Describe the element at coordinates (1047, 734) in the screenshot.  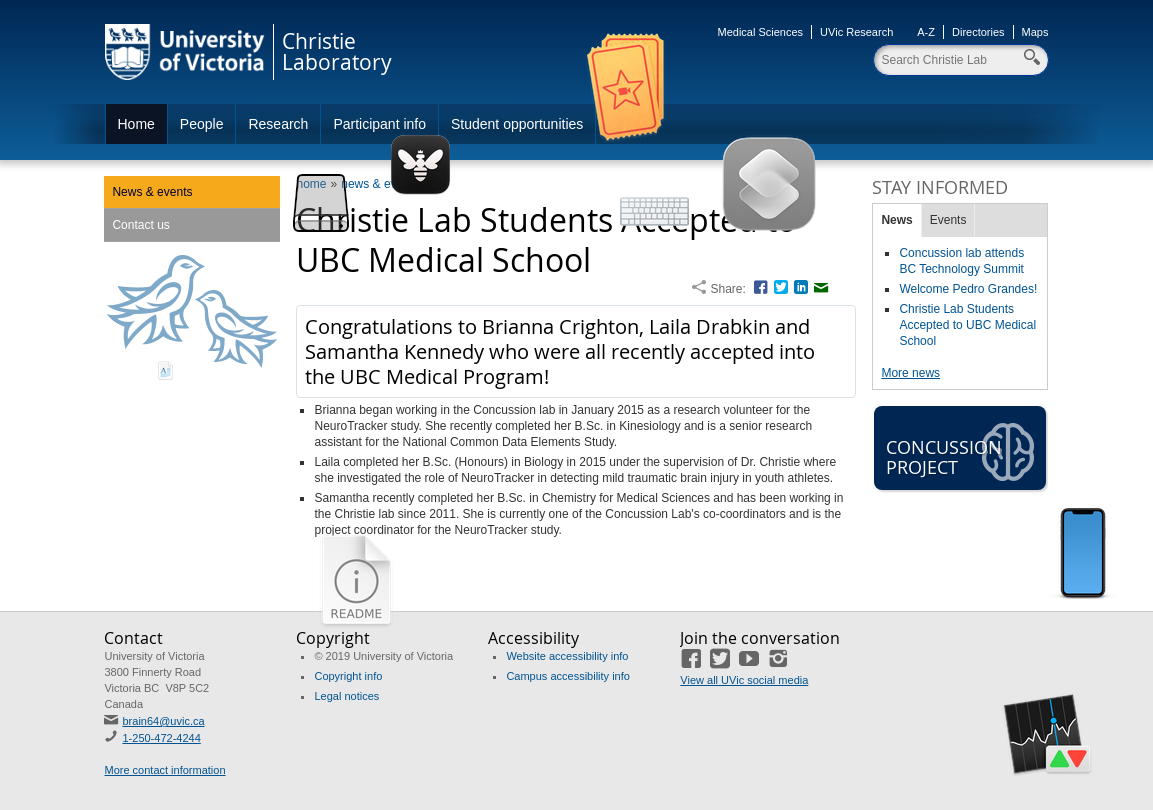
I see `access stocks preferences or settings` at that location.